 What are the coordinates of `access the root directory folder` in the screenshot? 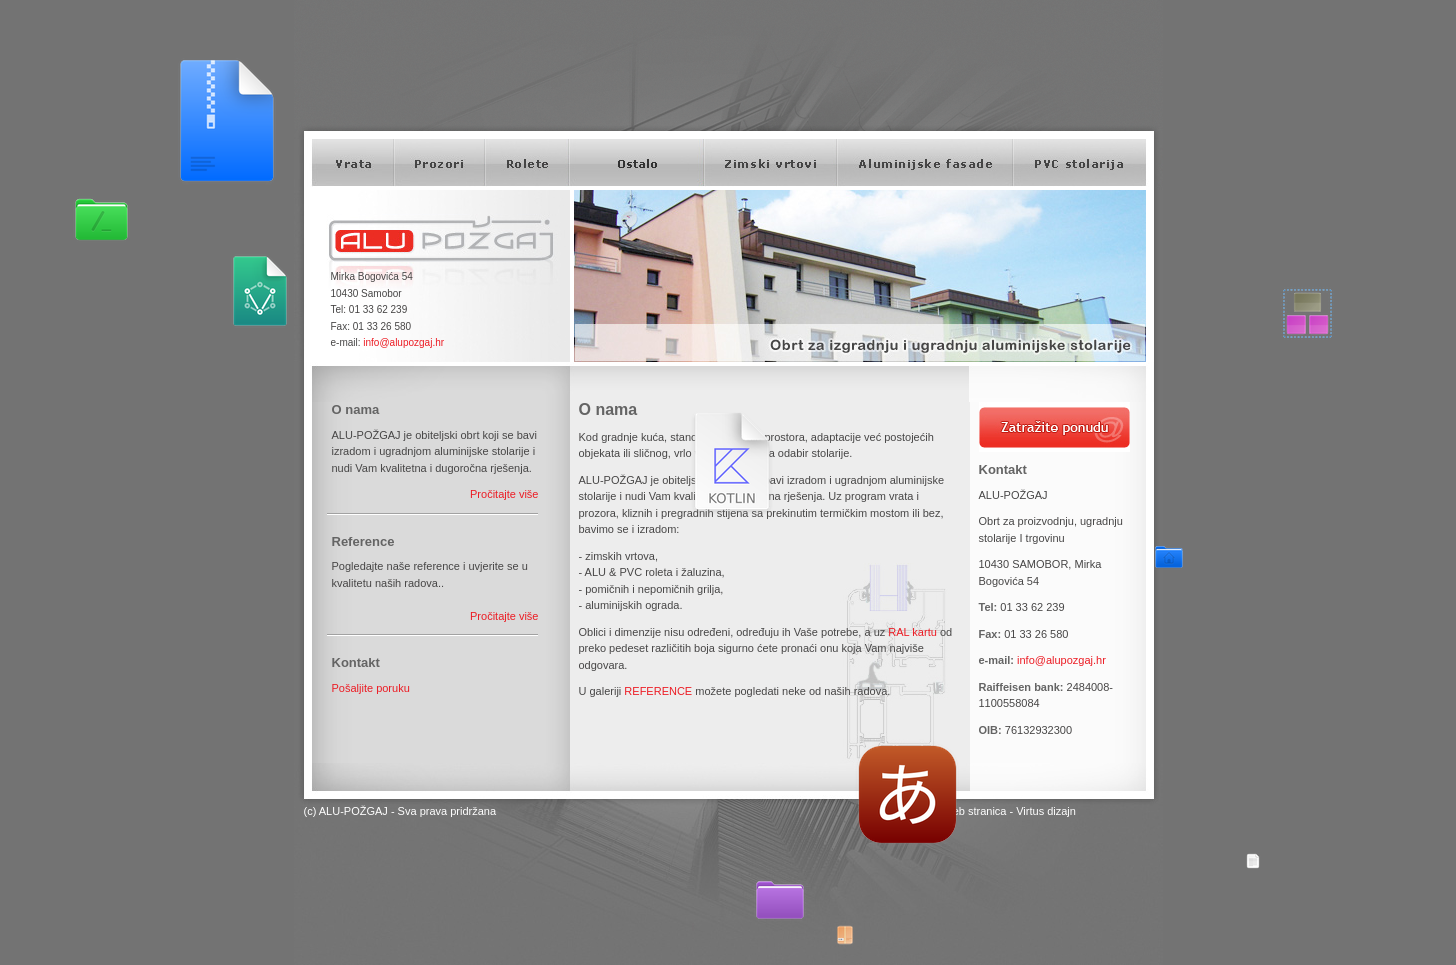 It's located at (101, 219).